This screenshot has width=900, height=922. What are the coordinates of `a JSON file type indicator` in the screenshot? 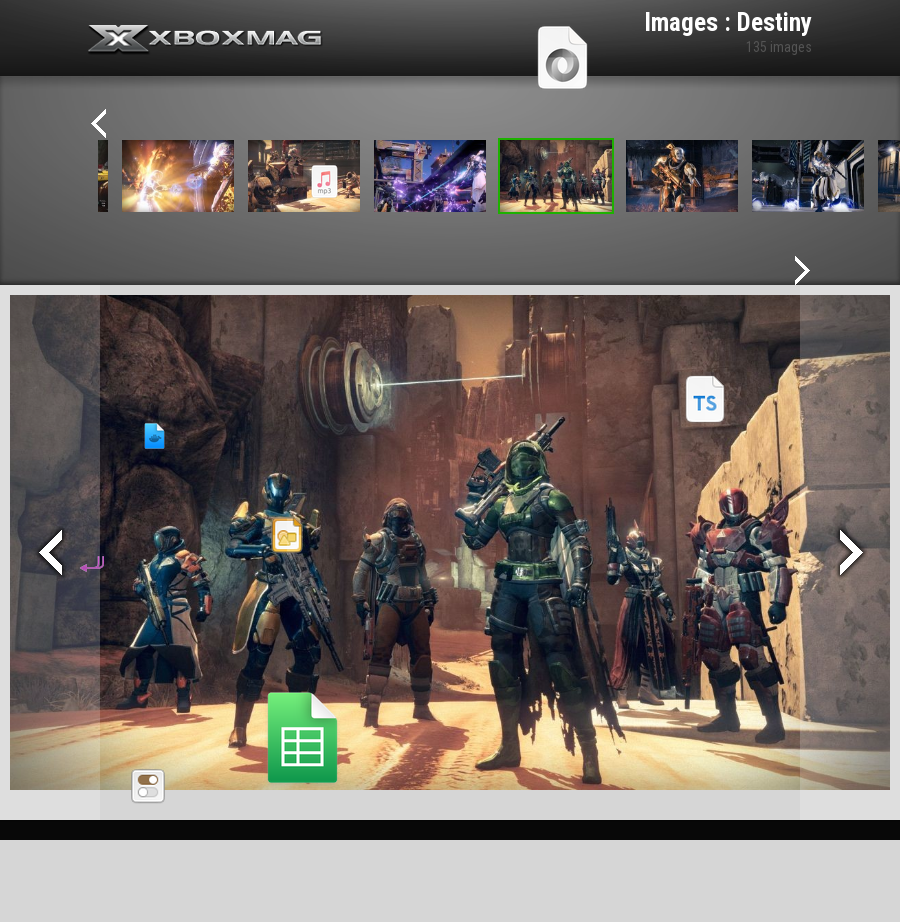 It's located at (562, 57).